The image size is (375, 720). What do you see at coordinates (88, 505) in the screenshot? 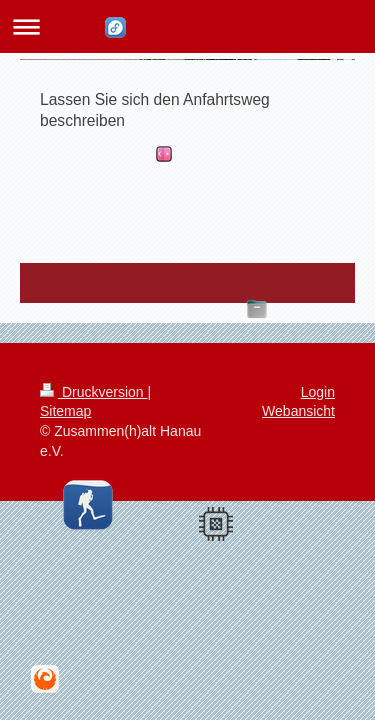
I see `open subsurface dive logging app` at bounding box center [88, 505].